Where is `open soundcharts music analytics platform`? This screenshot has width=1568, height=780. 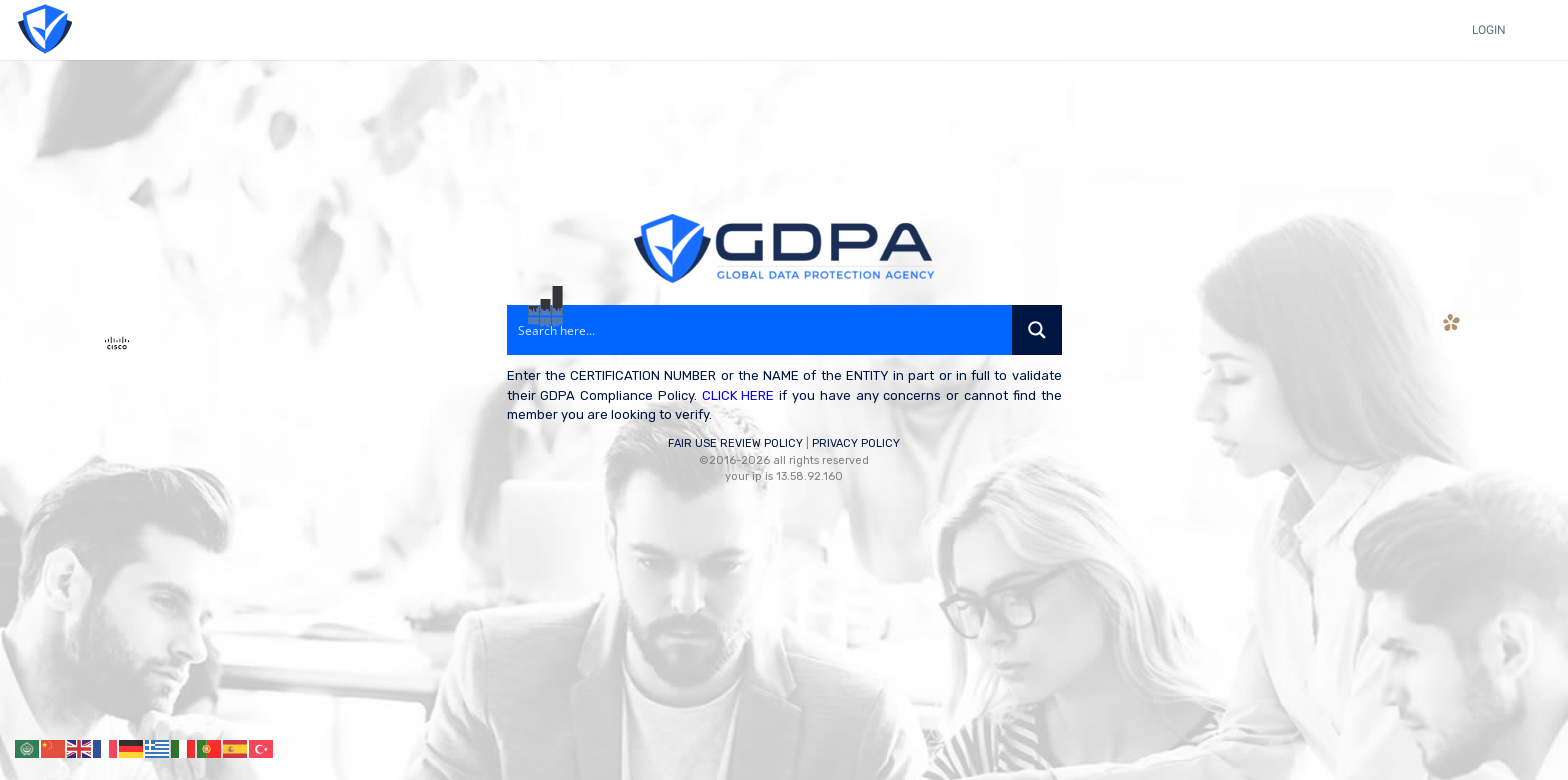 open soundcharts music analytics platform is located at coordinates (545, 306).